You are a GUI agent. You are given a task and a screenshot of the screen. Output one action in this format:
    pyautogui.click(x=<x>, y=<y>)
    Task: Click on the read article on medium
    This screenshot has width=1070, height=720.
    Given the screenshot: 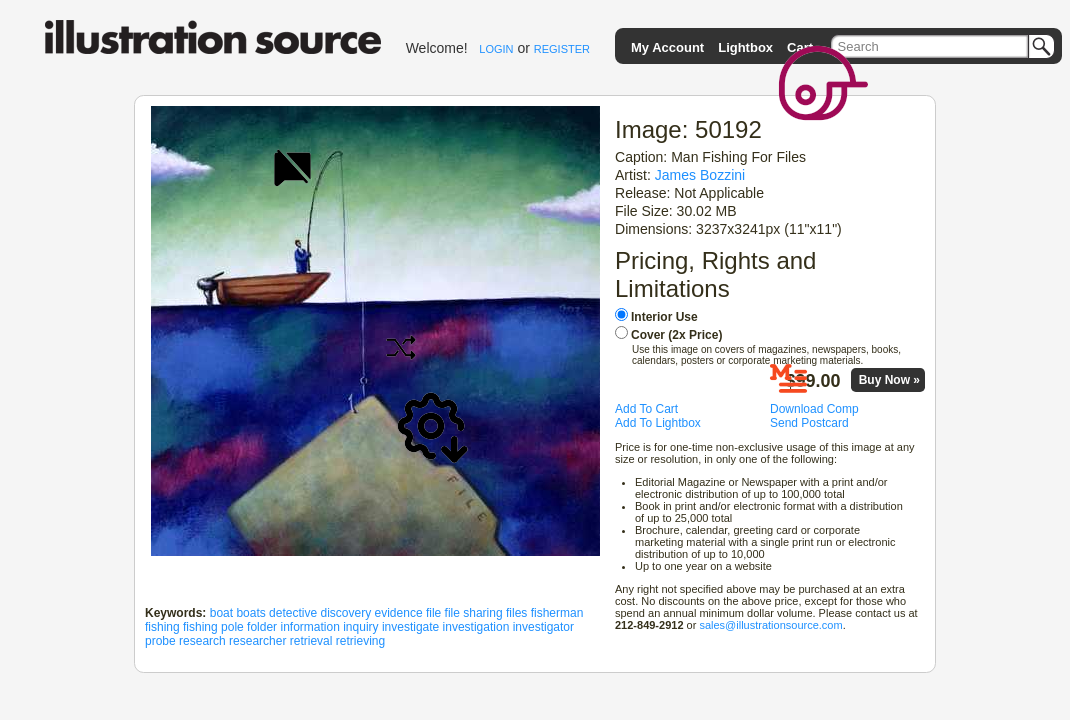 What is the action you would take?
    pyautogui.click(x=788, y=377)
    